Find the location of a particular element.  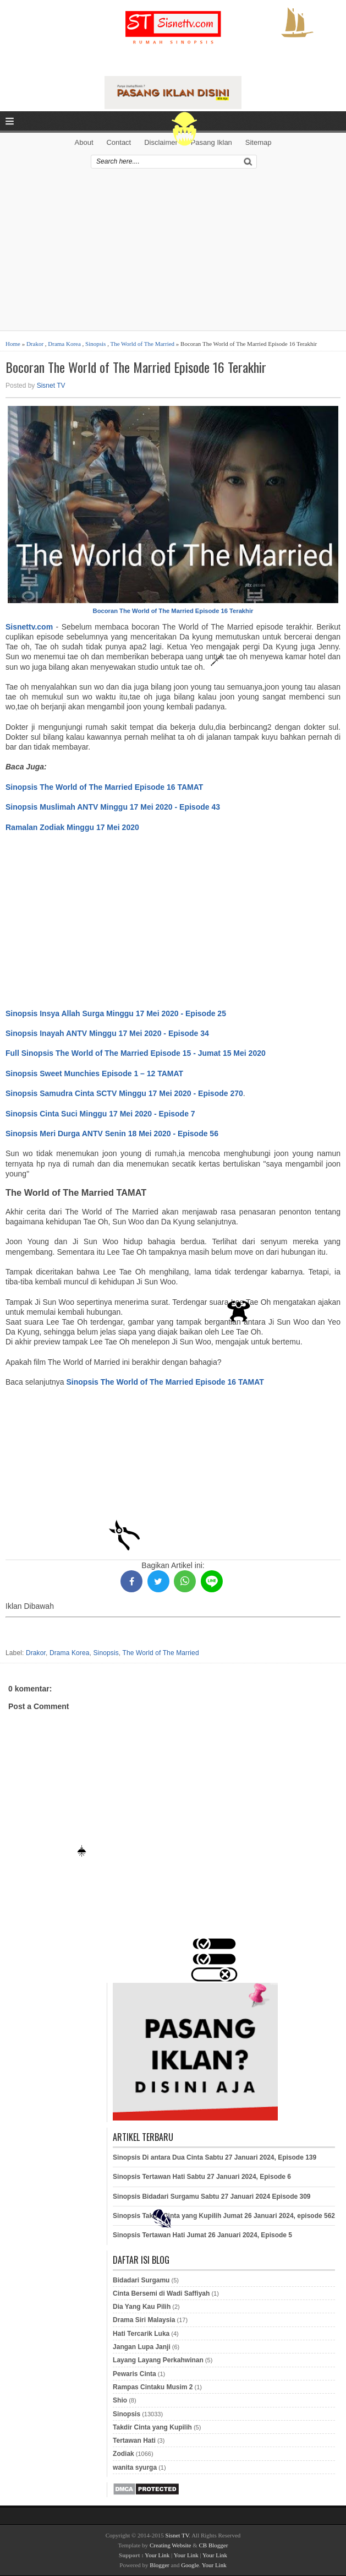

toggle ceiling light on/off is located at coordinates (81, 1851).